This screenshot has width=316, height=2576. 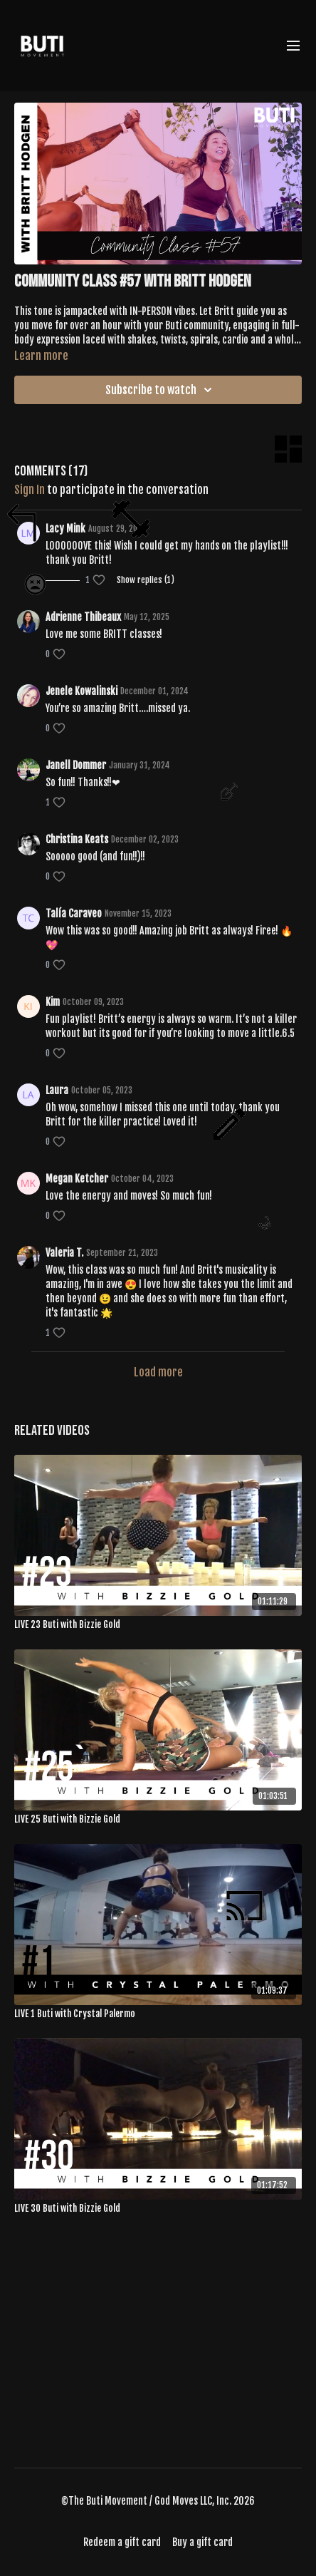 I want to click on access fitness or workout features, so click(x=131, y=519).